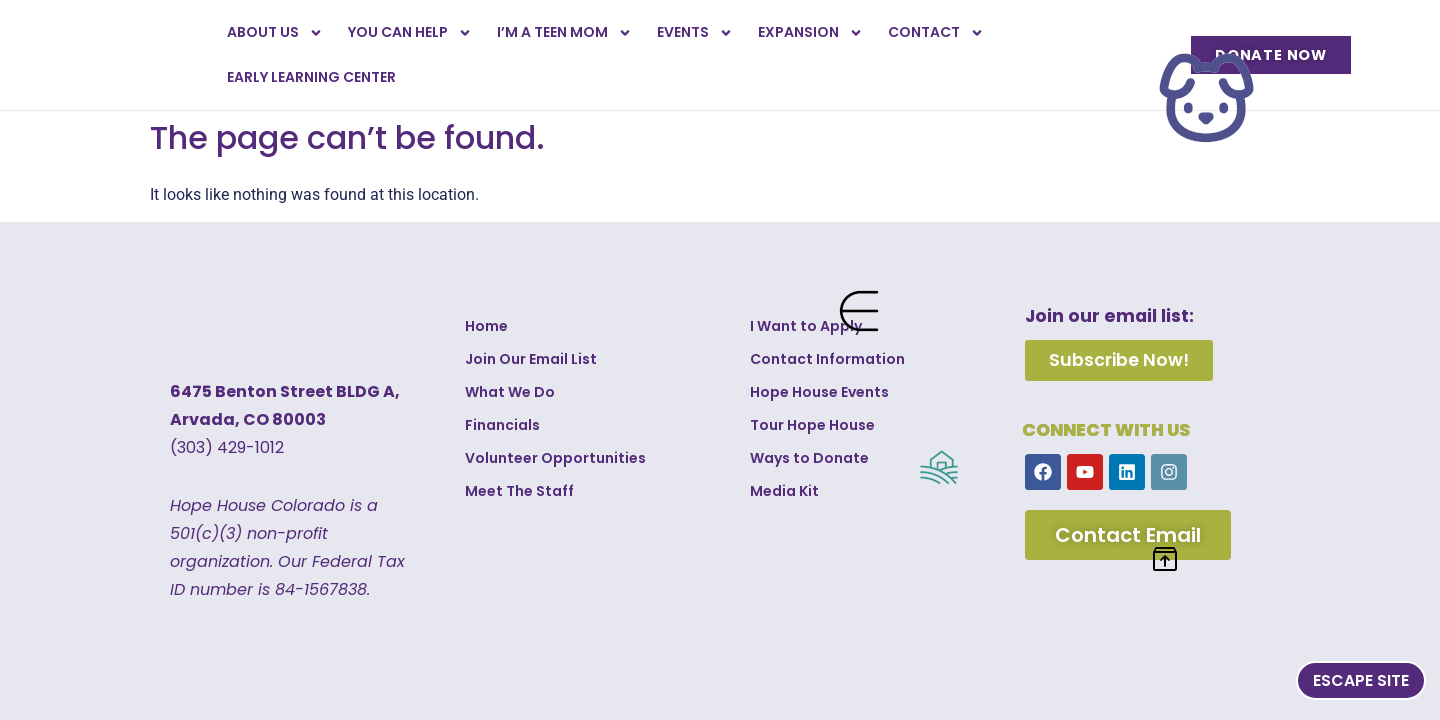 The width and height of the screenshot is (1440, 720). I want to click on upload to storage or cloud, so click(1165, 559).